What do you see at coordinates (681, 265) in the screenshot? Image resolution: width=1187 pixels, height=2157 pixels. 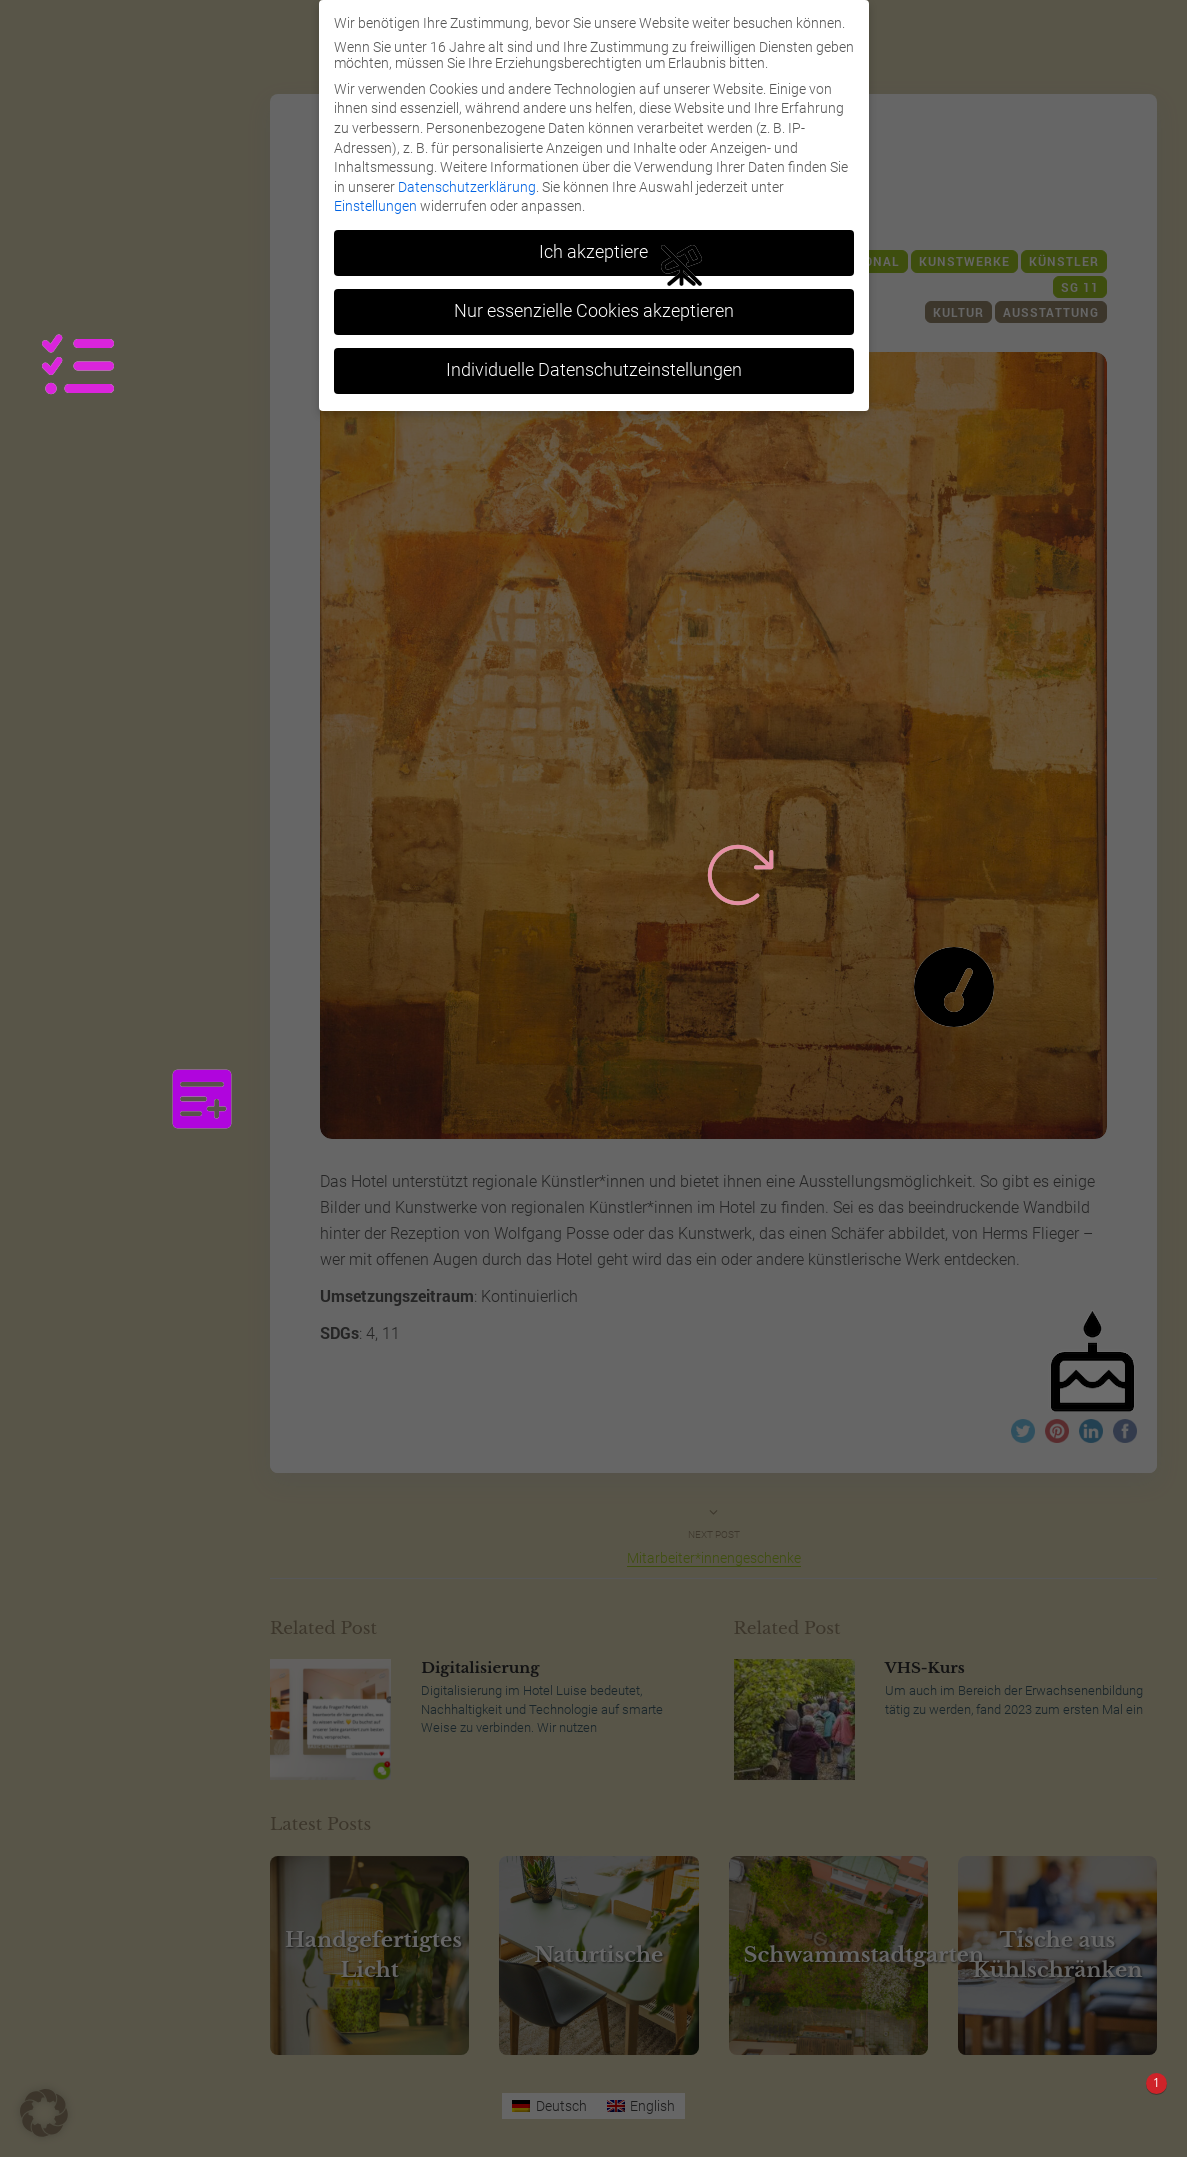 I see `telescope feature disabled or unavailable` at bounding box center [681, 265].